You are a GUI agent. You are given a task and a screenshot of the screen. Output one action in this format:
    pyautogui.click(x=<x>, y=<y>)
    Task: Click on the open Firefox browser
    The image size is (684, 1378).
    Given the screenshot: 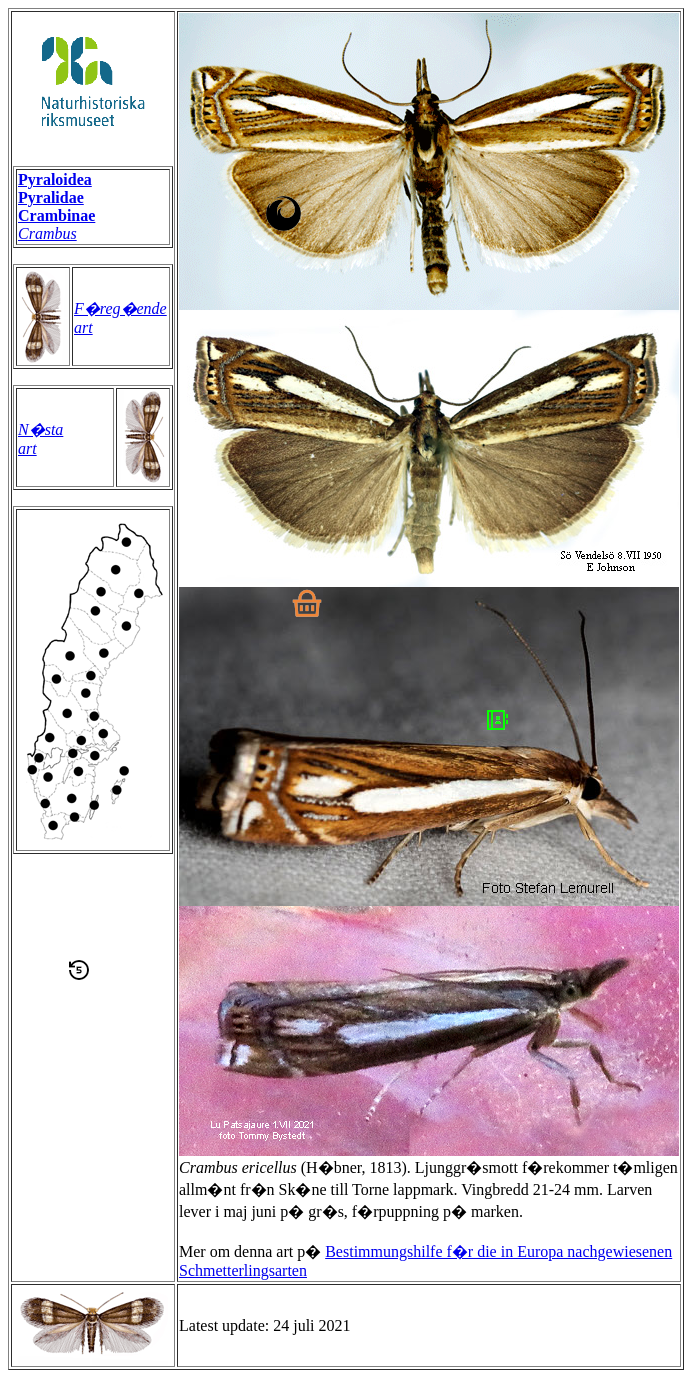 What is the action you would take?
    pyautogui.click(x=283, y=213)
    